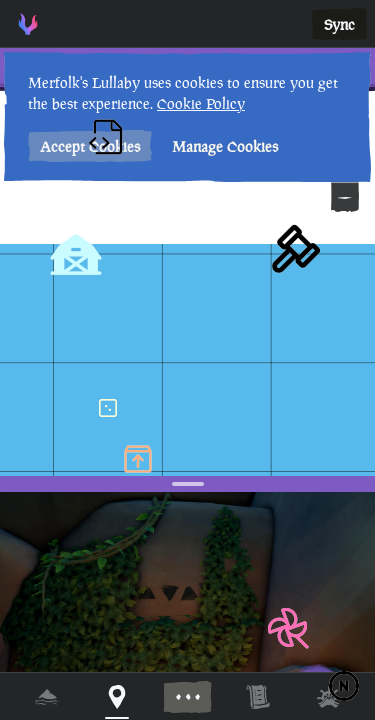 This screenshot has height=720, width=375. Describe the element at coordinates (344, 686) in the screenshot. I see `indicates north direction on a map` at that location.